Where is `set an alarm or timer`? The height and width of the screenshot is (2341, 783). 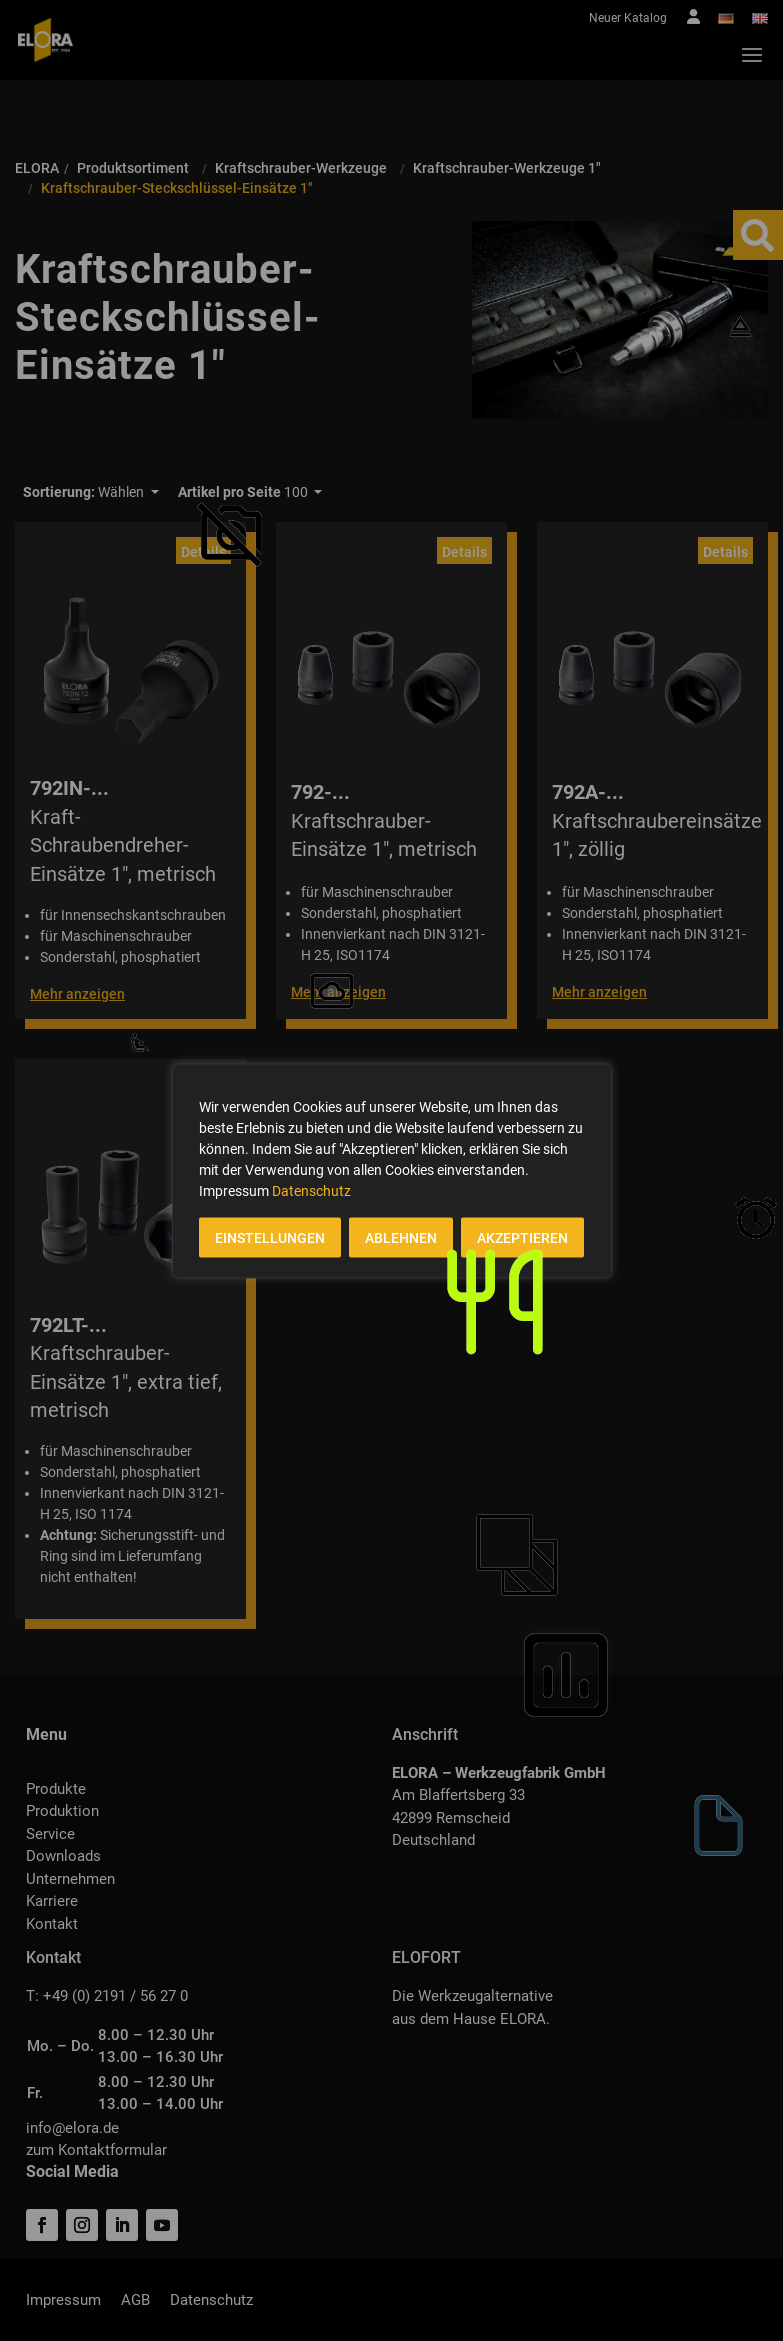 set an alarm or timer is located at coordinates (756, 1218).